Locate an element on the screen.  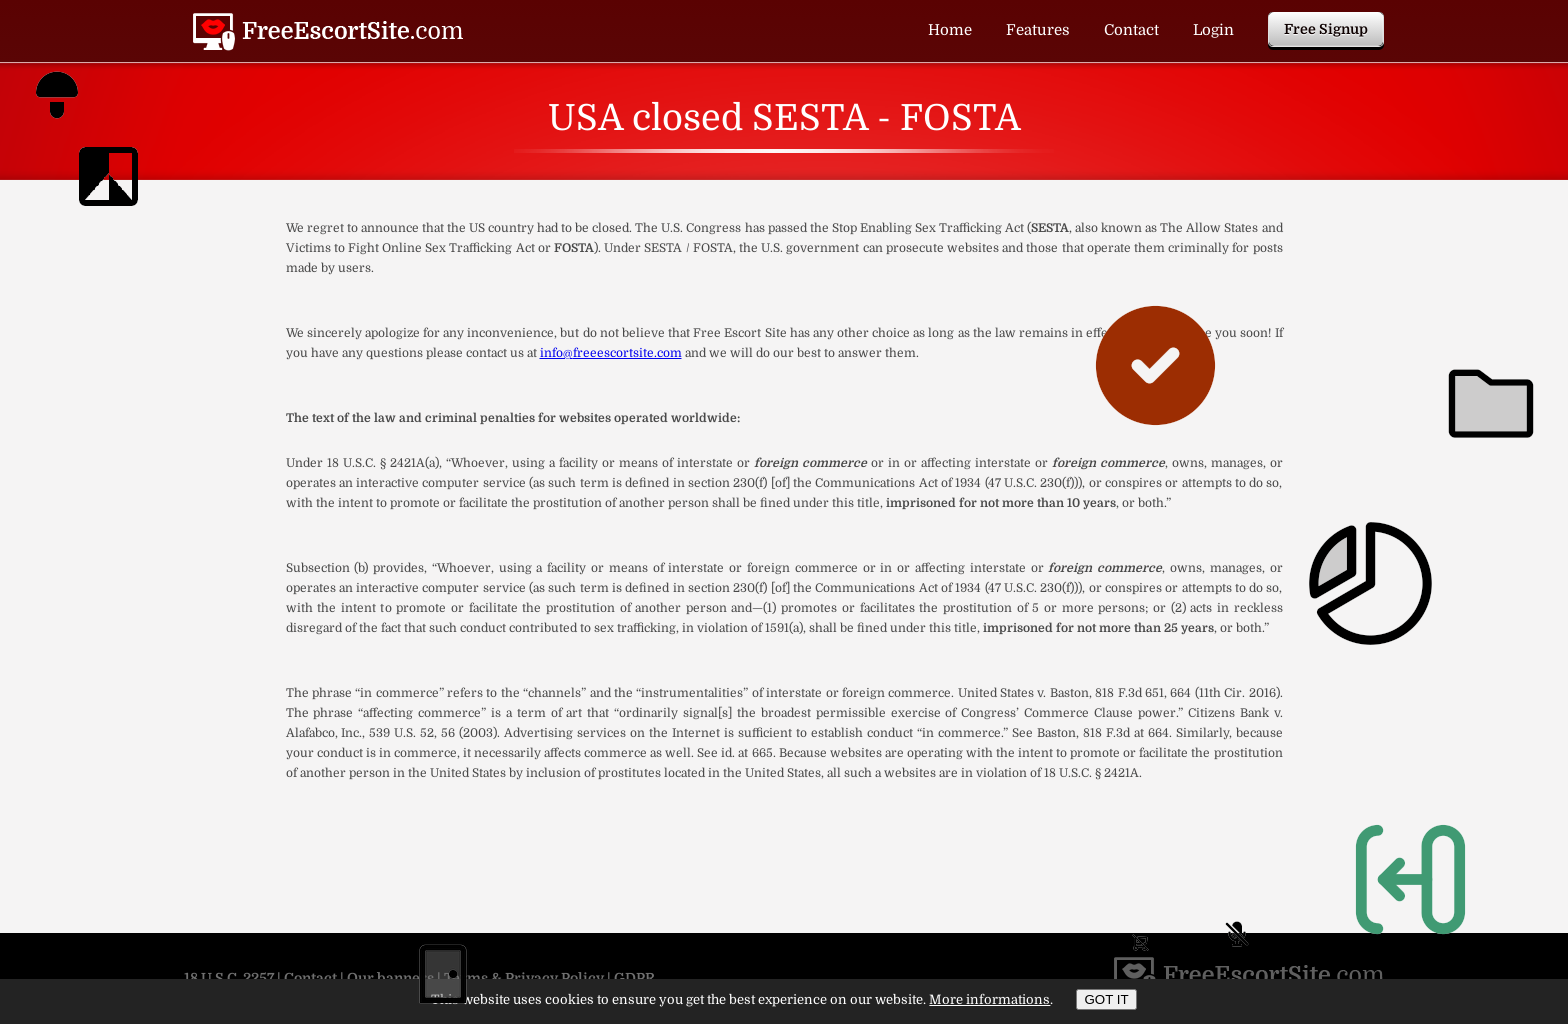
shopping cart unavailable or disabled is located at coordinates (1140, 942).